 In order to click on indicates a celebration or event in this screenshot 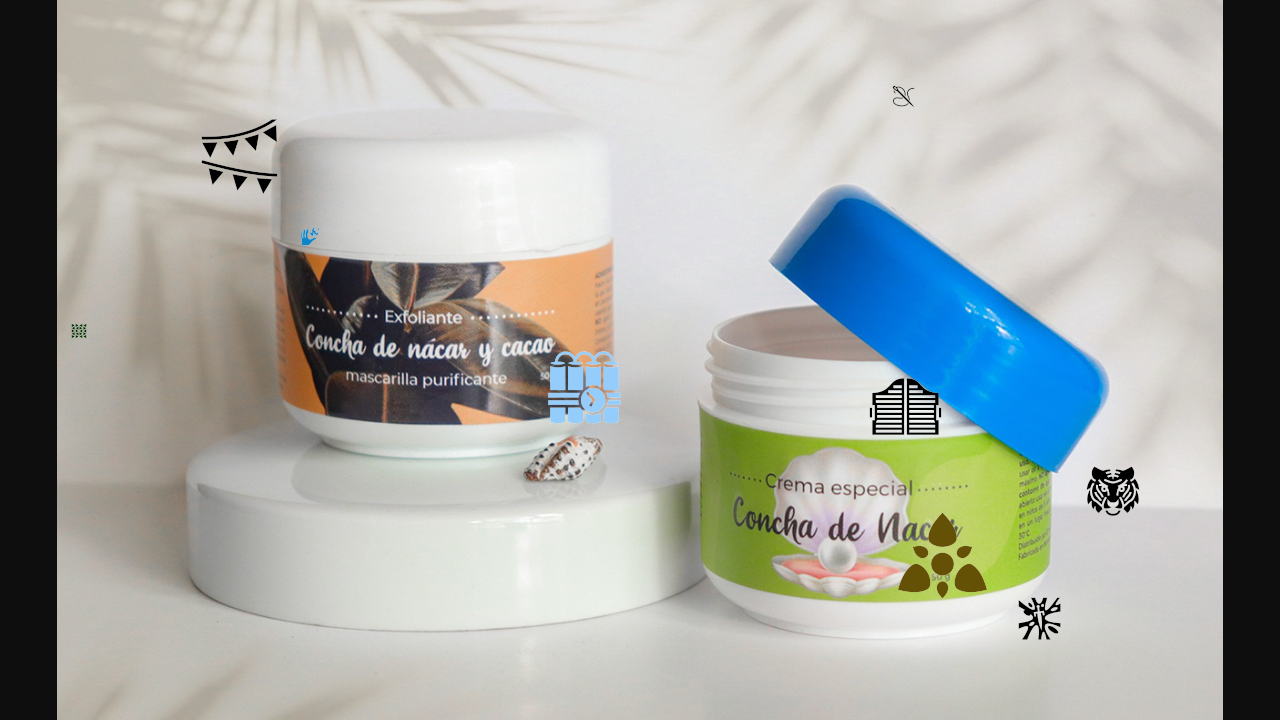, I will do `click(239, 156)`.